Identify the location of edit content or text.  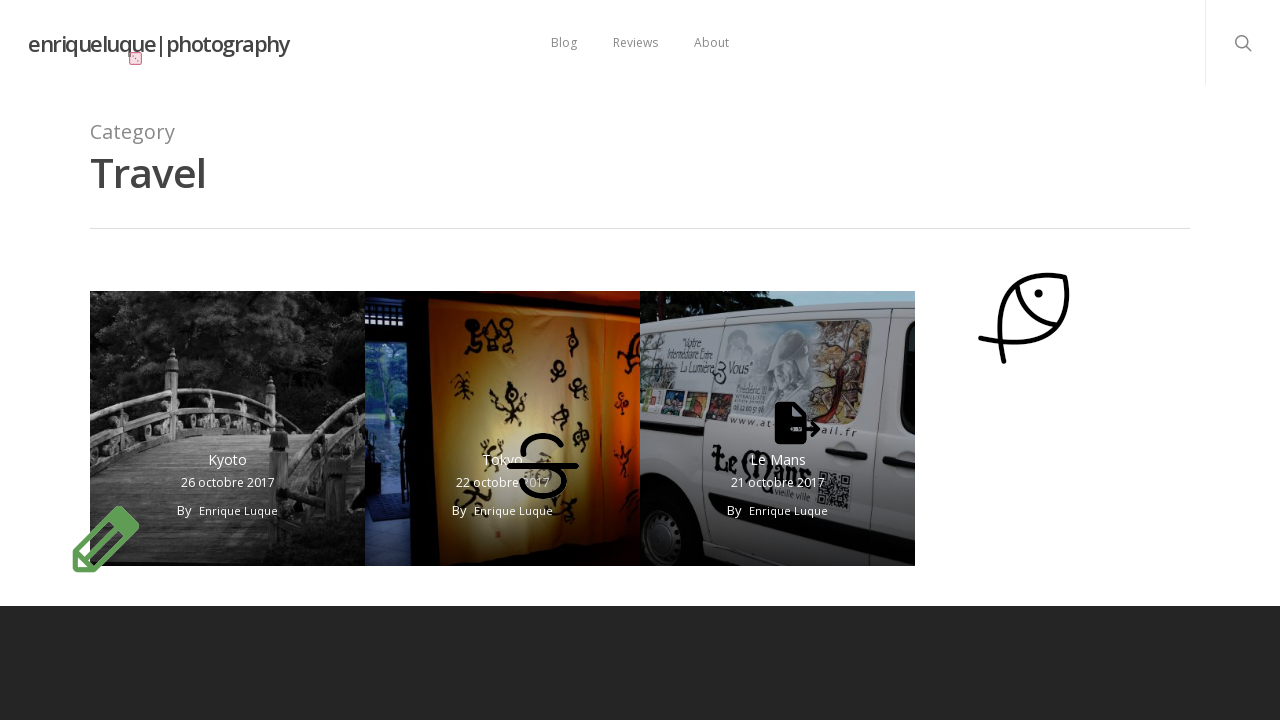
(104, 540).